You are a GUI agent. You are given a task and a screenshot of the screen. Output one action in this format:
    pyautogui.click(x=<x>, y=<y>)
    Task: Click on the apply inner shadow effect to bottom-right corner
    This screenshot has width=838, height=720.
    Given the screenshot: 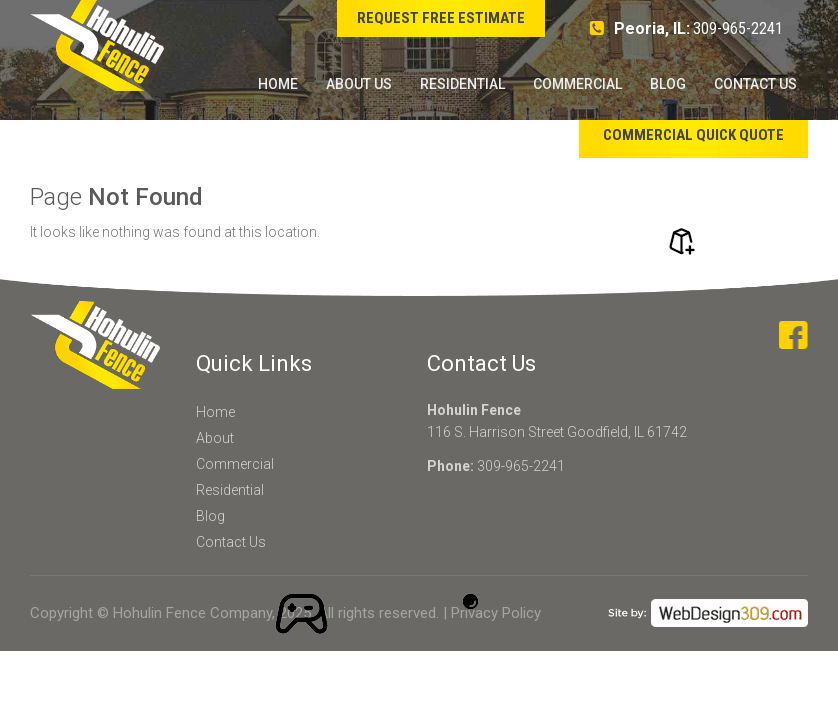 What is the action you would take?
    pyautogui.click(x=470, y=601)
    